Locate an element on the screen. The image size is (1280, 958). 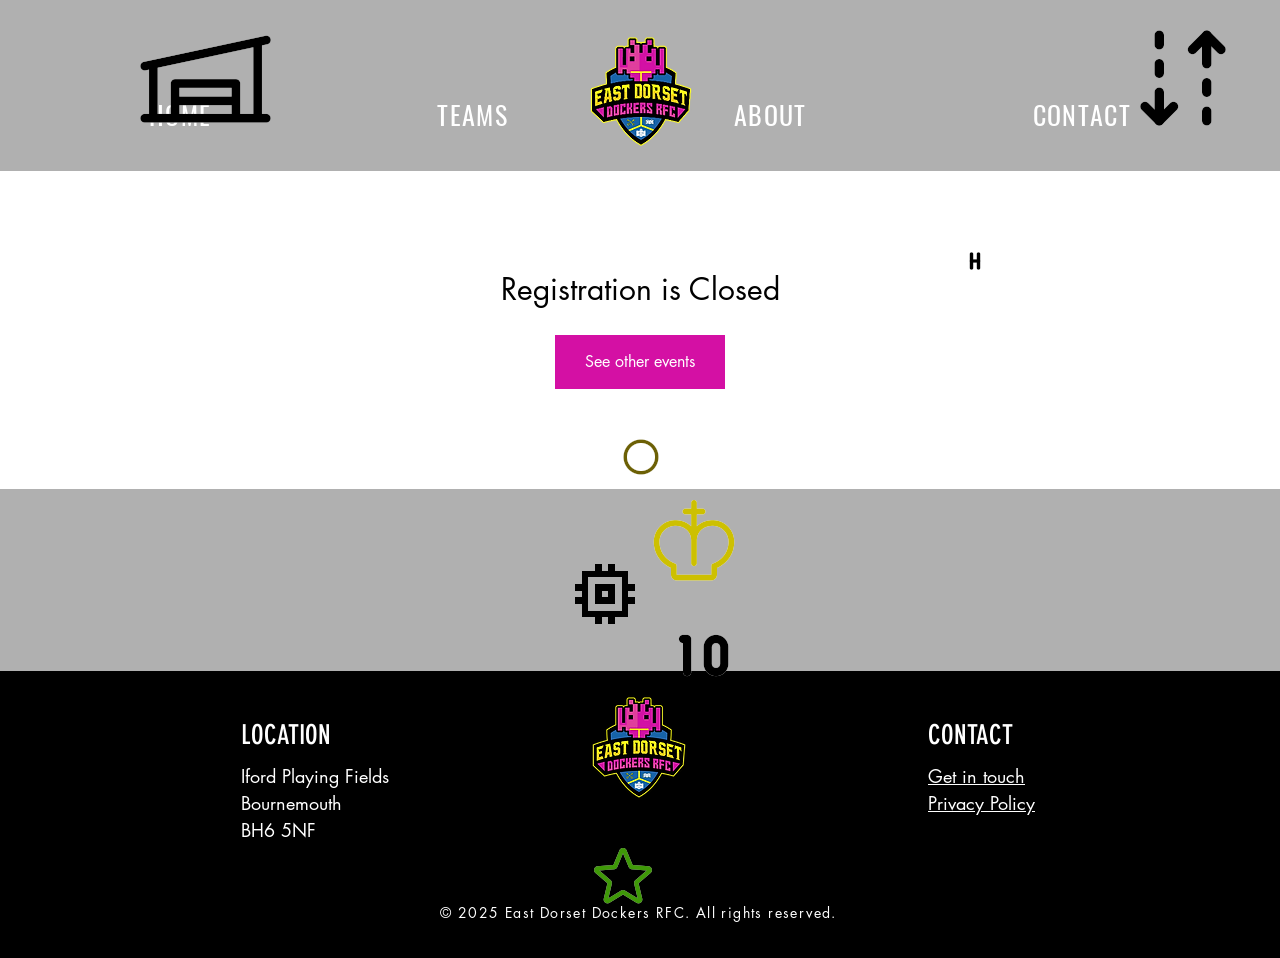
add item to favorites is located at coordinates (623, 876).